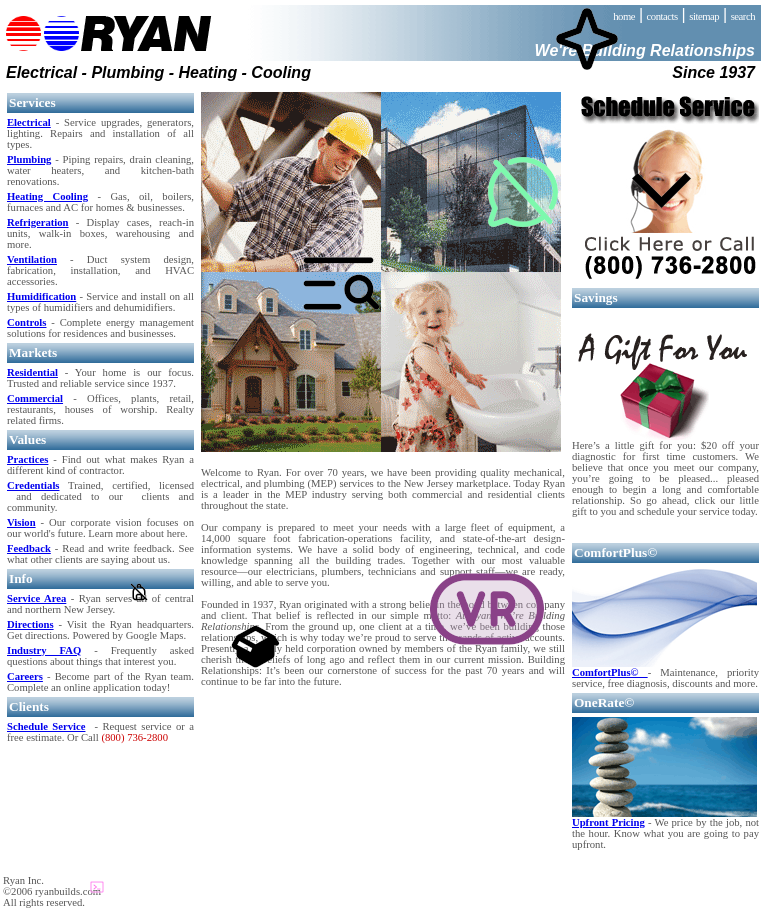 Image resolution: width=766 pixels, height=921 pixels. What do you see at coordinates (523, 192) in the screenshot?
I see `mute or disable chat notifications` at bounding box center [523, 192].